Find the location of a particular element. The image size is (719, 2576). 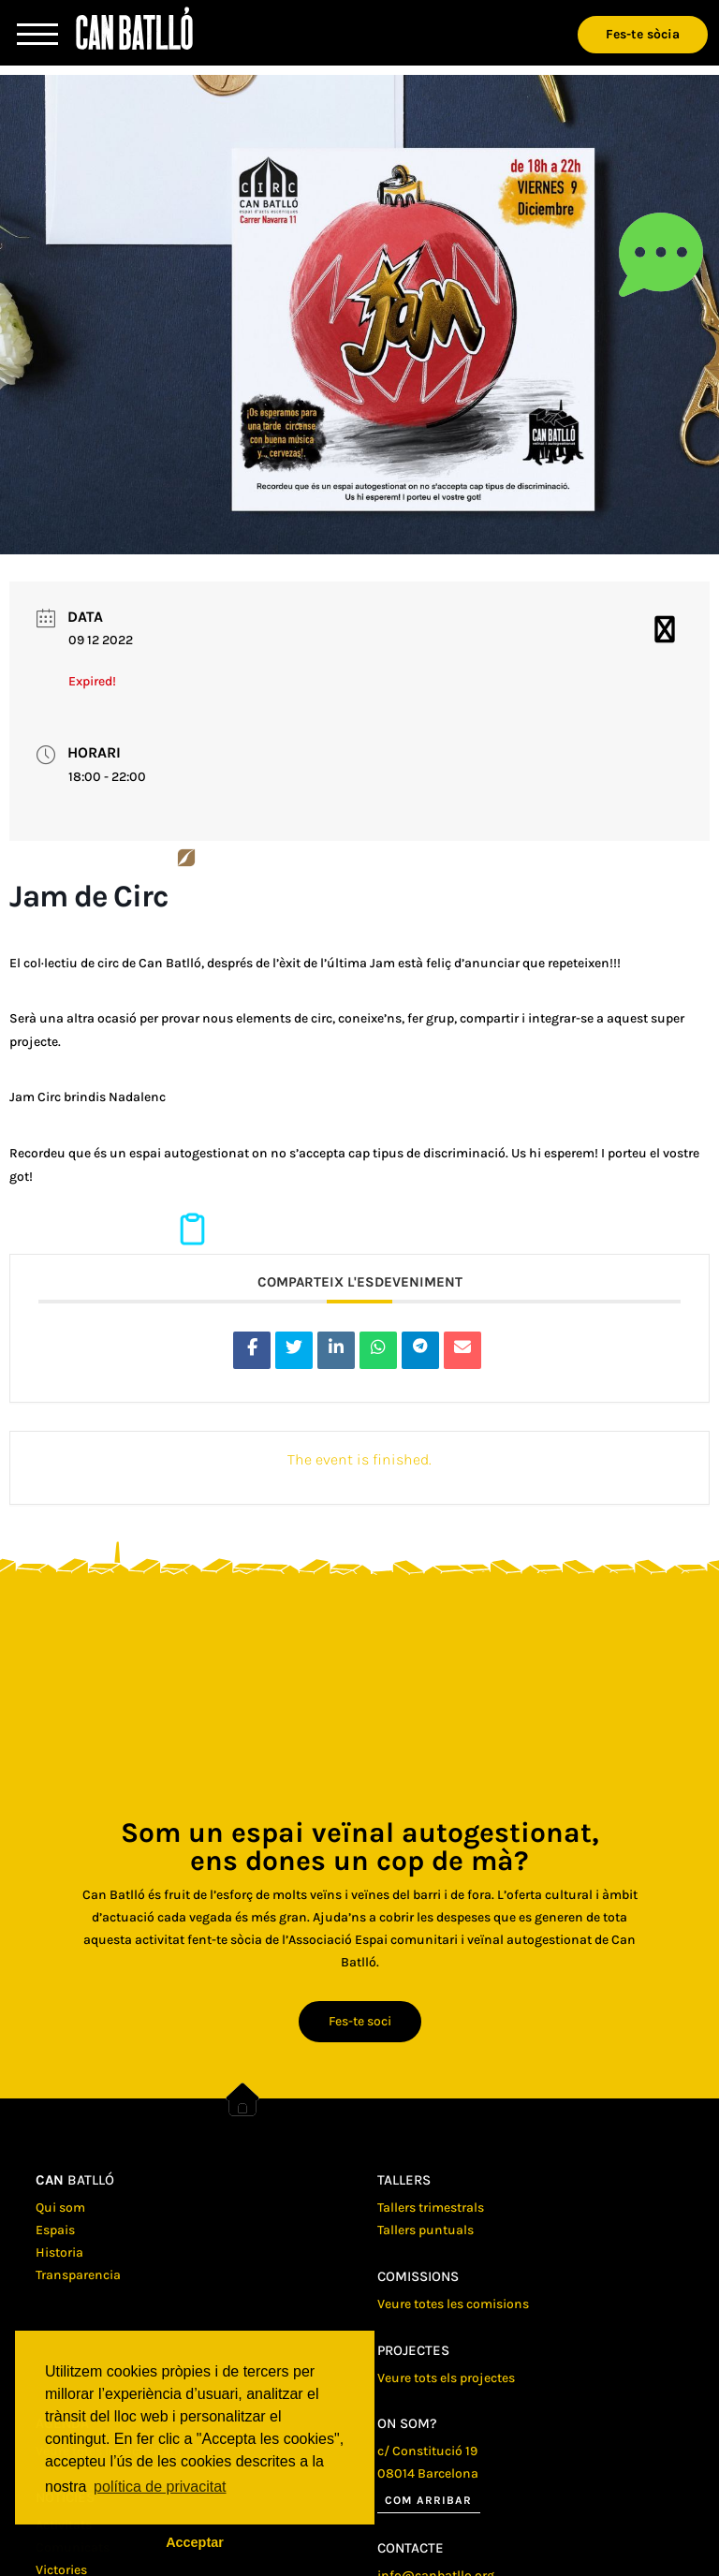

navigate to home screen is located at coordinates (242, 2099).